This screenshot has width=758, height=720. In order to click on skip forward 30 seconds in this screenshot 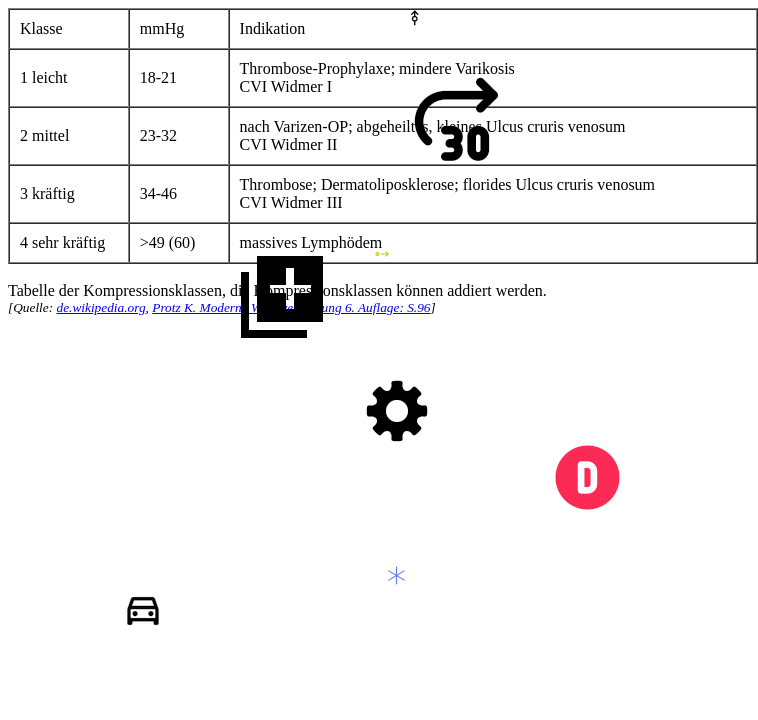, I will do `click(458, 121)`.